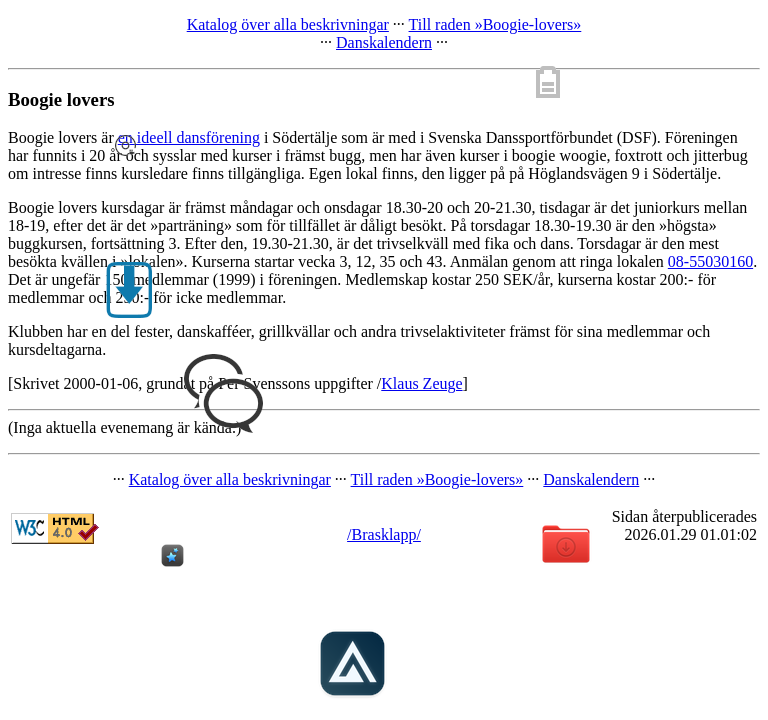 The width and height of the screenshot is (768, 720). Describe the element at coordinates (125, 145) in the screenshot. I see `indicates video disc or DVD media` at that location.